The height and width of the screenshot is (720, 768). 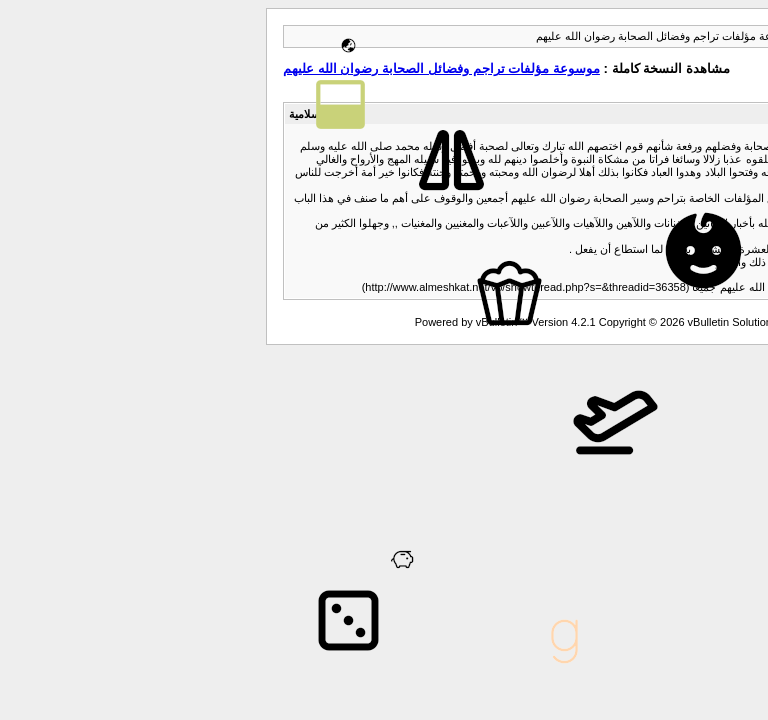 What do you see at coordinates (615, 420) in the screenshot?
I see `departing flight status indicator` at bounding box center [615, 420].